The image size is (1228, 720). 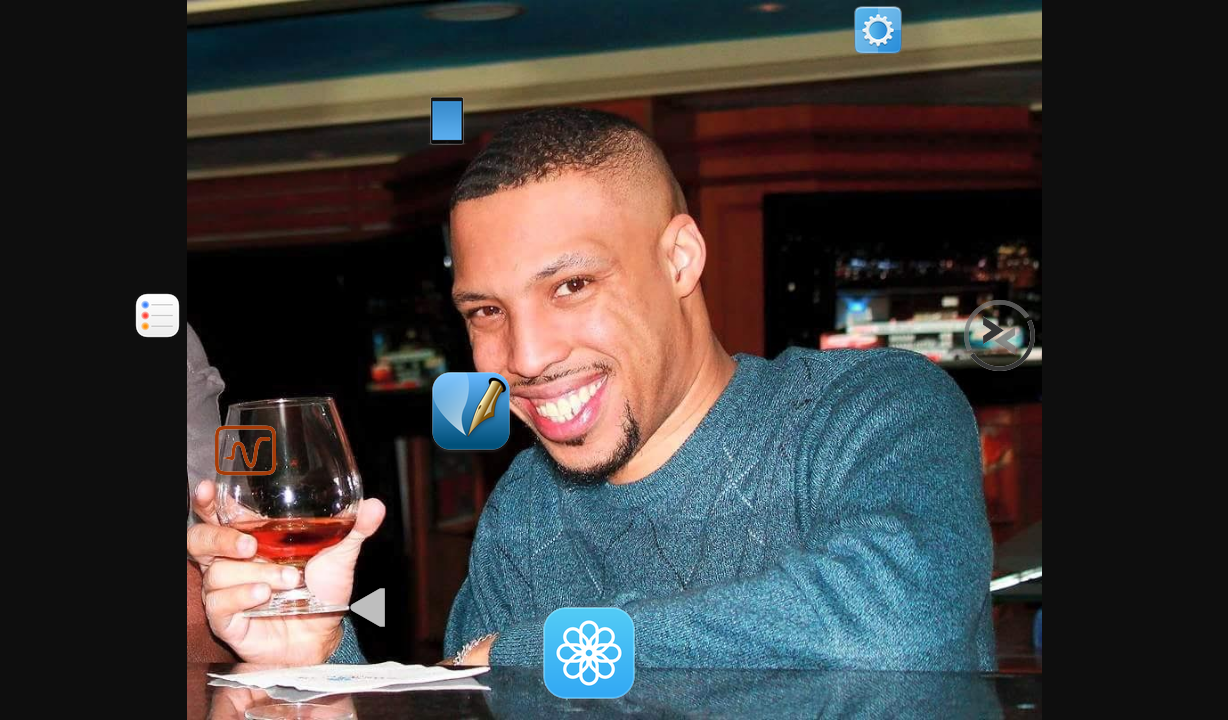 What do you see at coordinates (471, 411) in the screenshot?
I see `open scribus desktop publishing application` at bounding box center [471, 411].